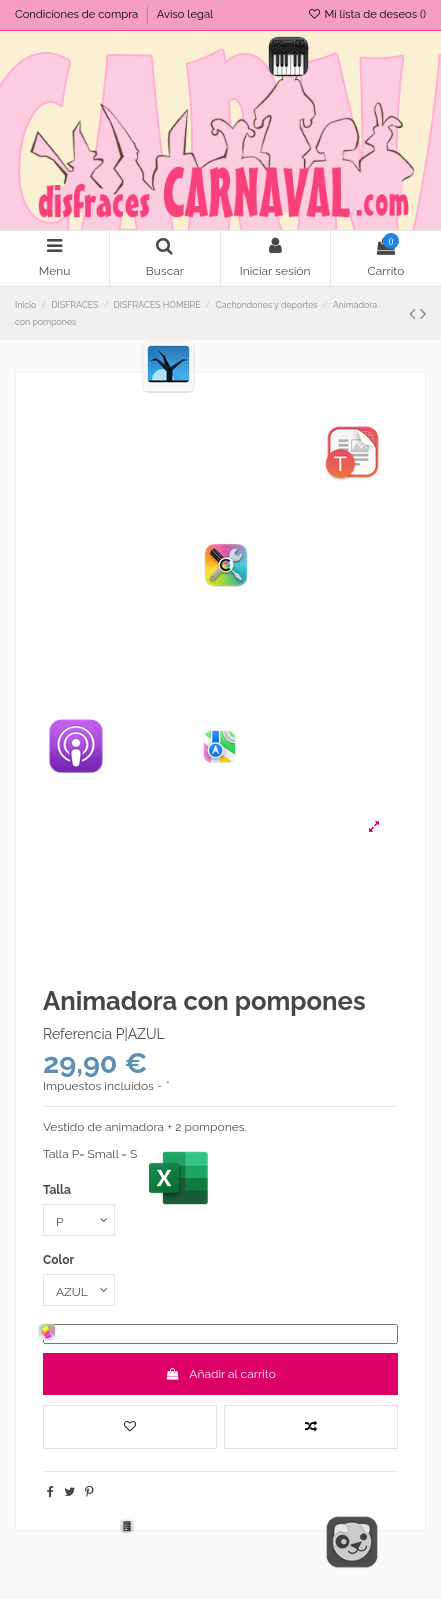  What do you see at coordinates (168, 366) in the screenshot?
I see `open shotwell photo manager` at bounding box center [168, 366].